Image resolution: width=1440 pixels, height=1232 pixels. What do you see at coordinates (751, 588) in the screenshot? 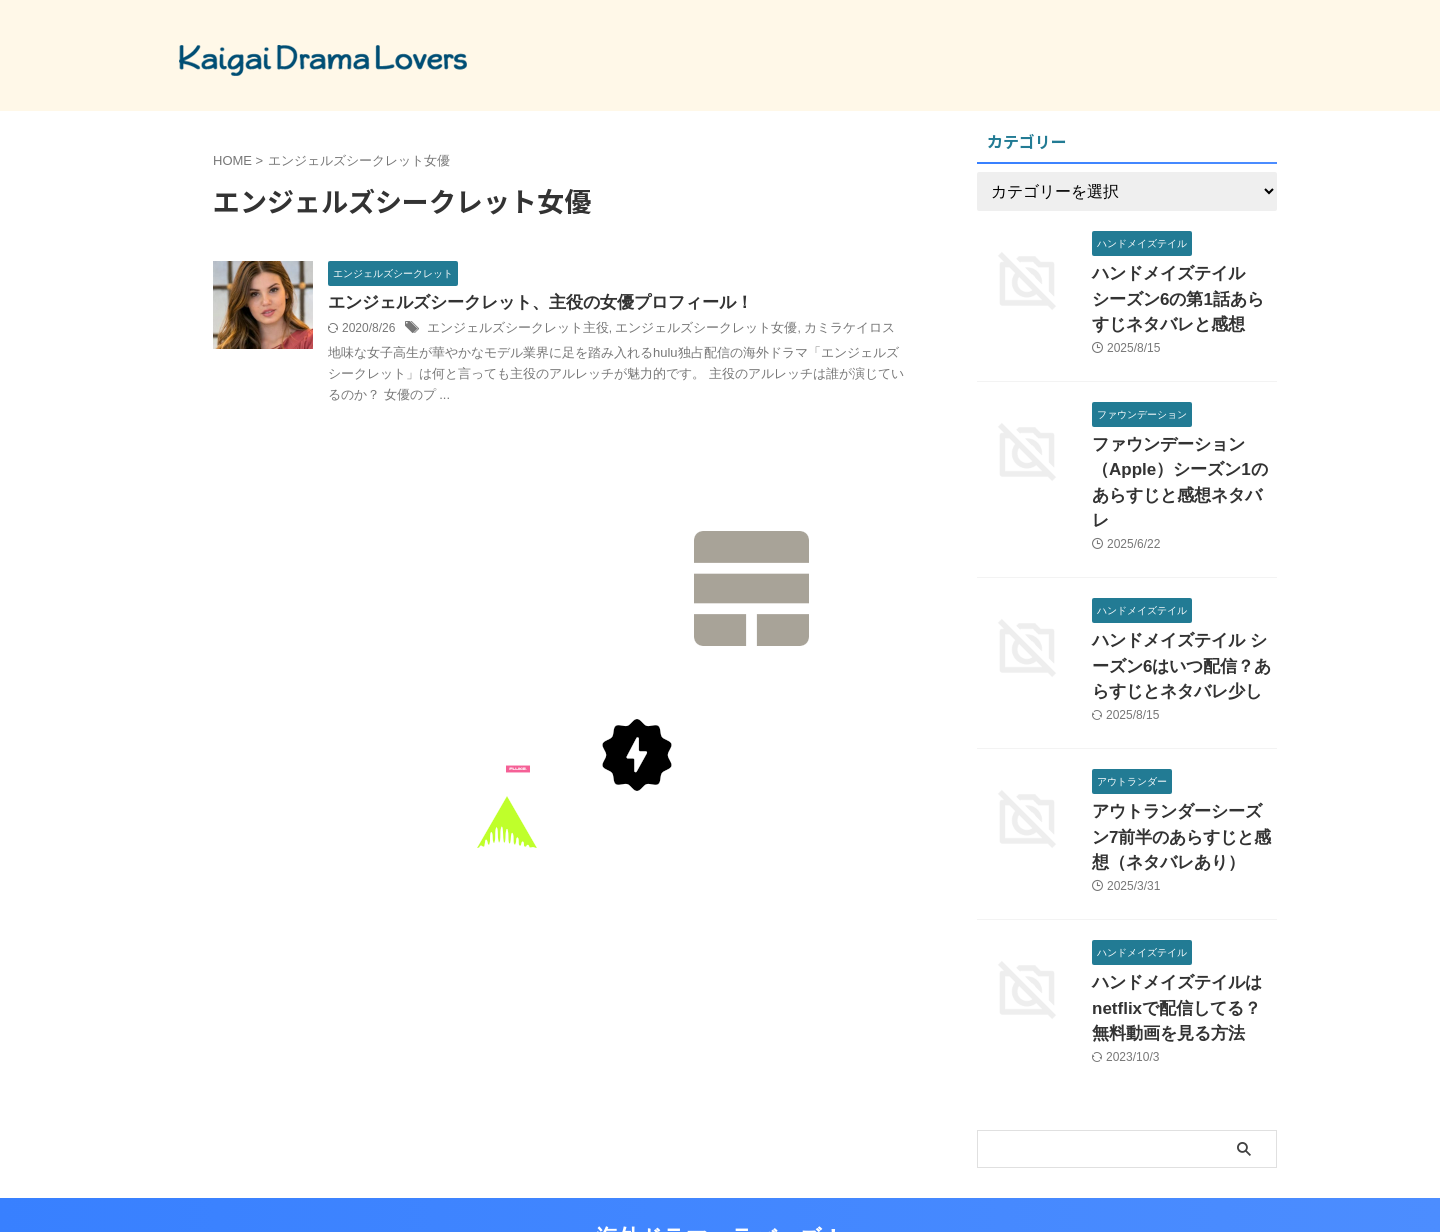
I see `elastic stack logo` at bounding box center [751, 588].